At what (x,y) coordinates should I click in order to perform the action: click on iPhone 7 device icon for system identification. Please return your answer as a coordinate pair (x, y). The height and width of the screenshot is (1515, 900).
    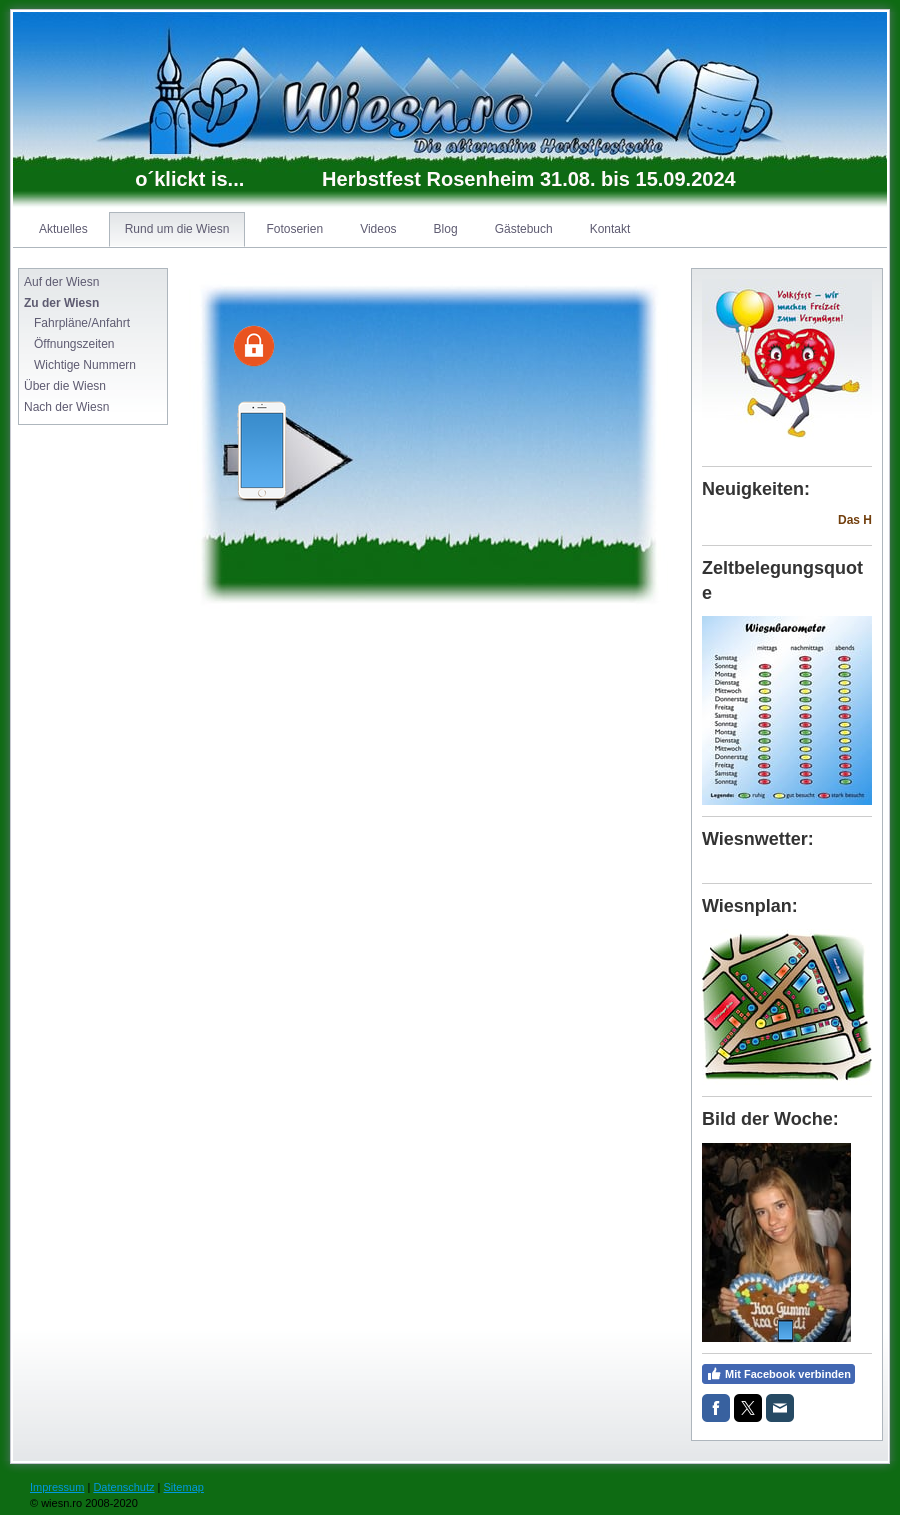
    Looking at the image, I should click on (262, 452).